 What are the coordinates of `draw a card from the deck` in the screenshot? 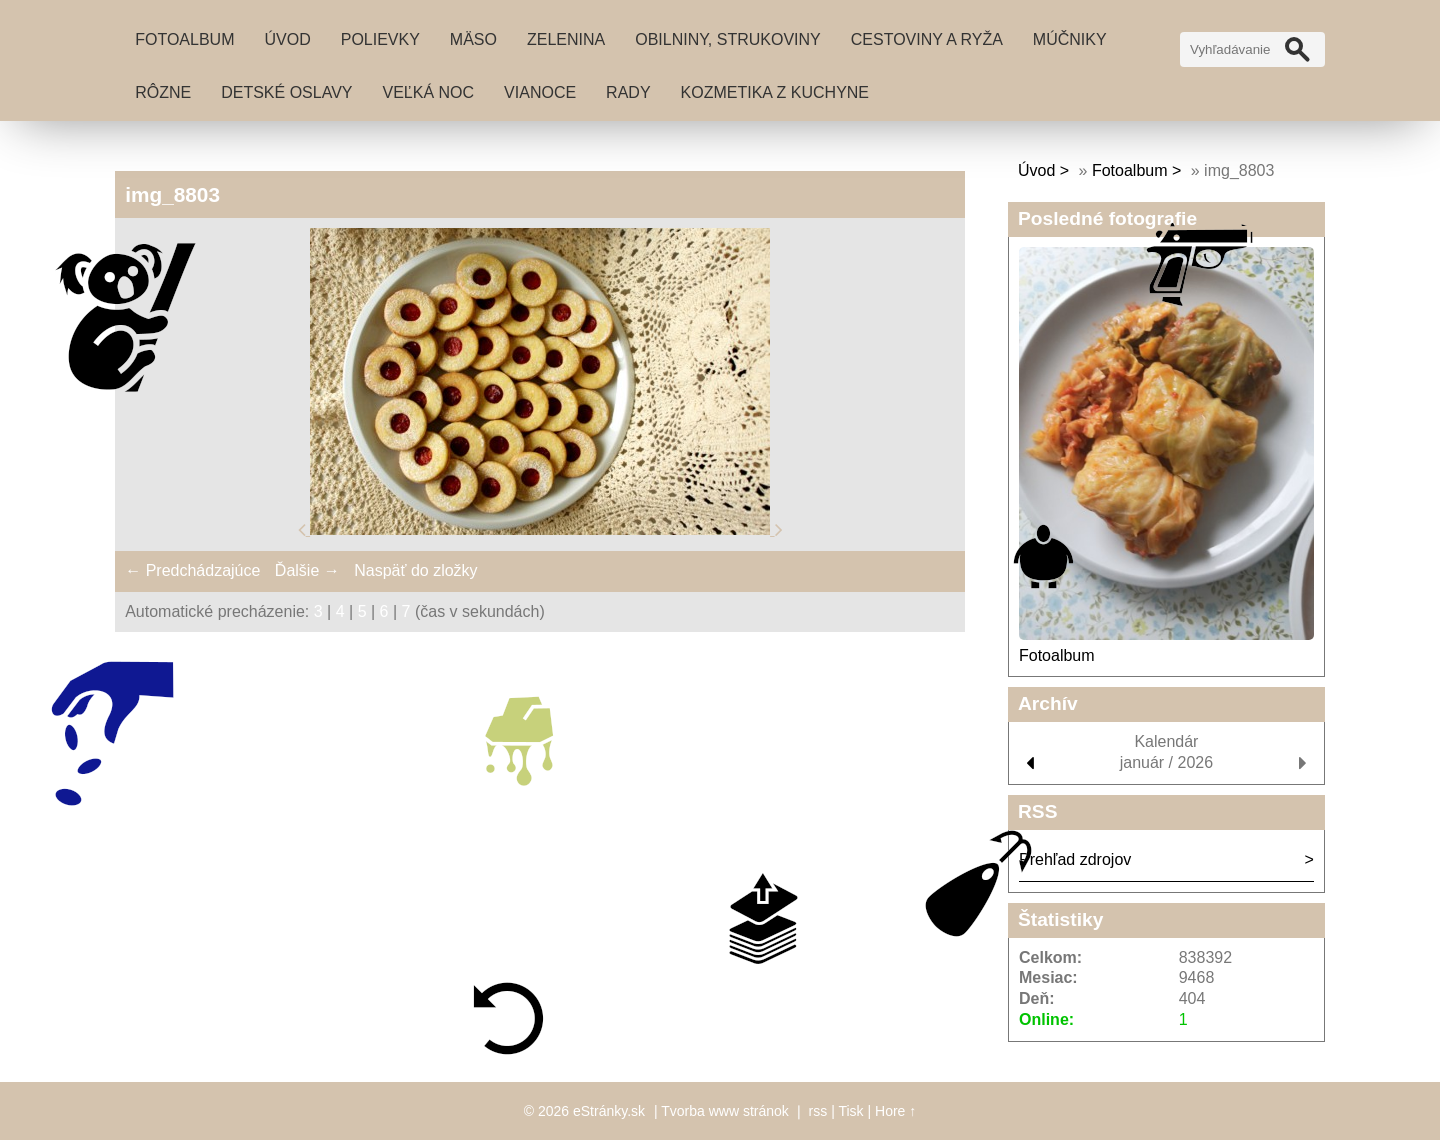 It's located at (763, 918).